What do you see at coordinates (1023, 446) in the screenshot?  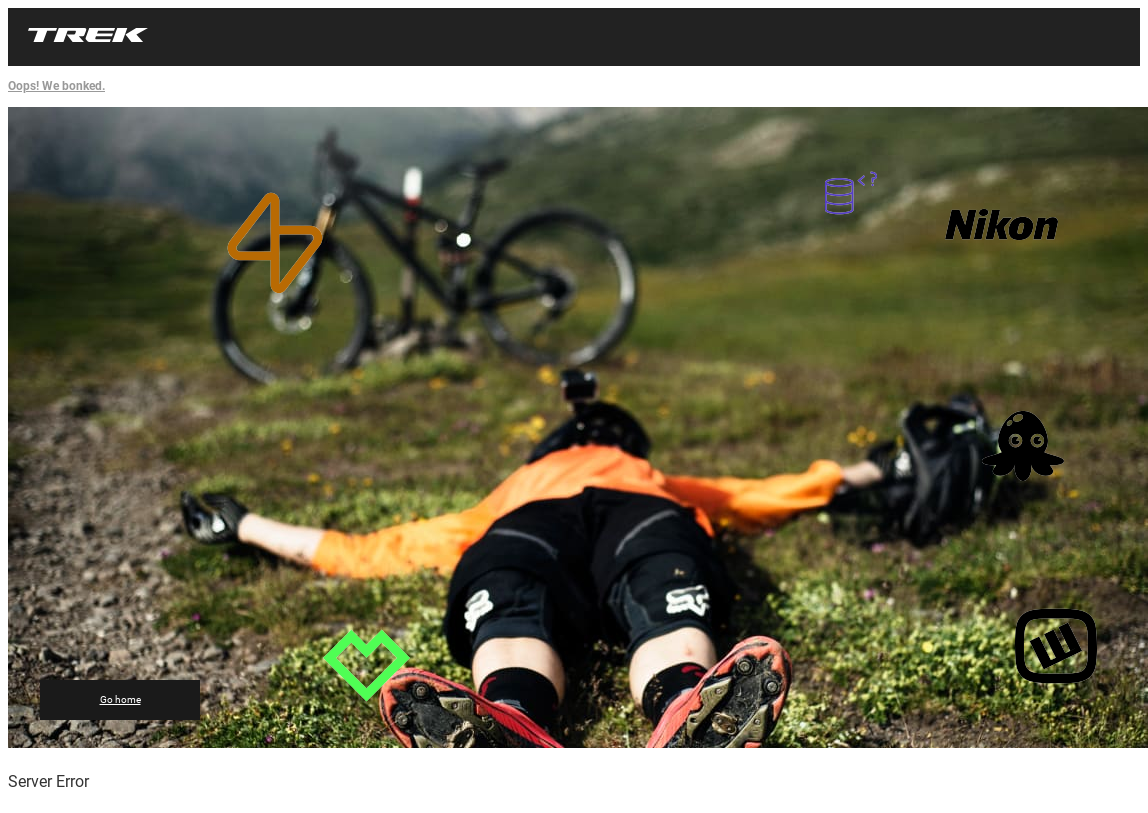 I see `chainguard company logo` at bounding box center [1023, 446].